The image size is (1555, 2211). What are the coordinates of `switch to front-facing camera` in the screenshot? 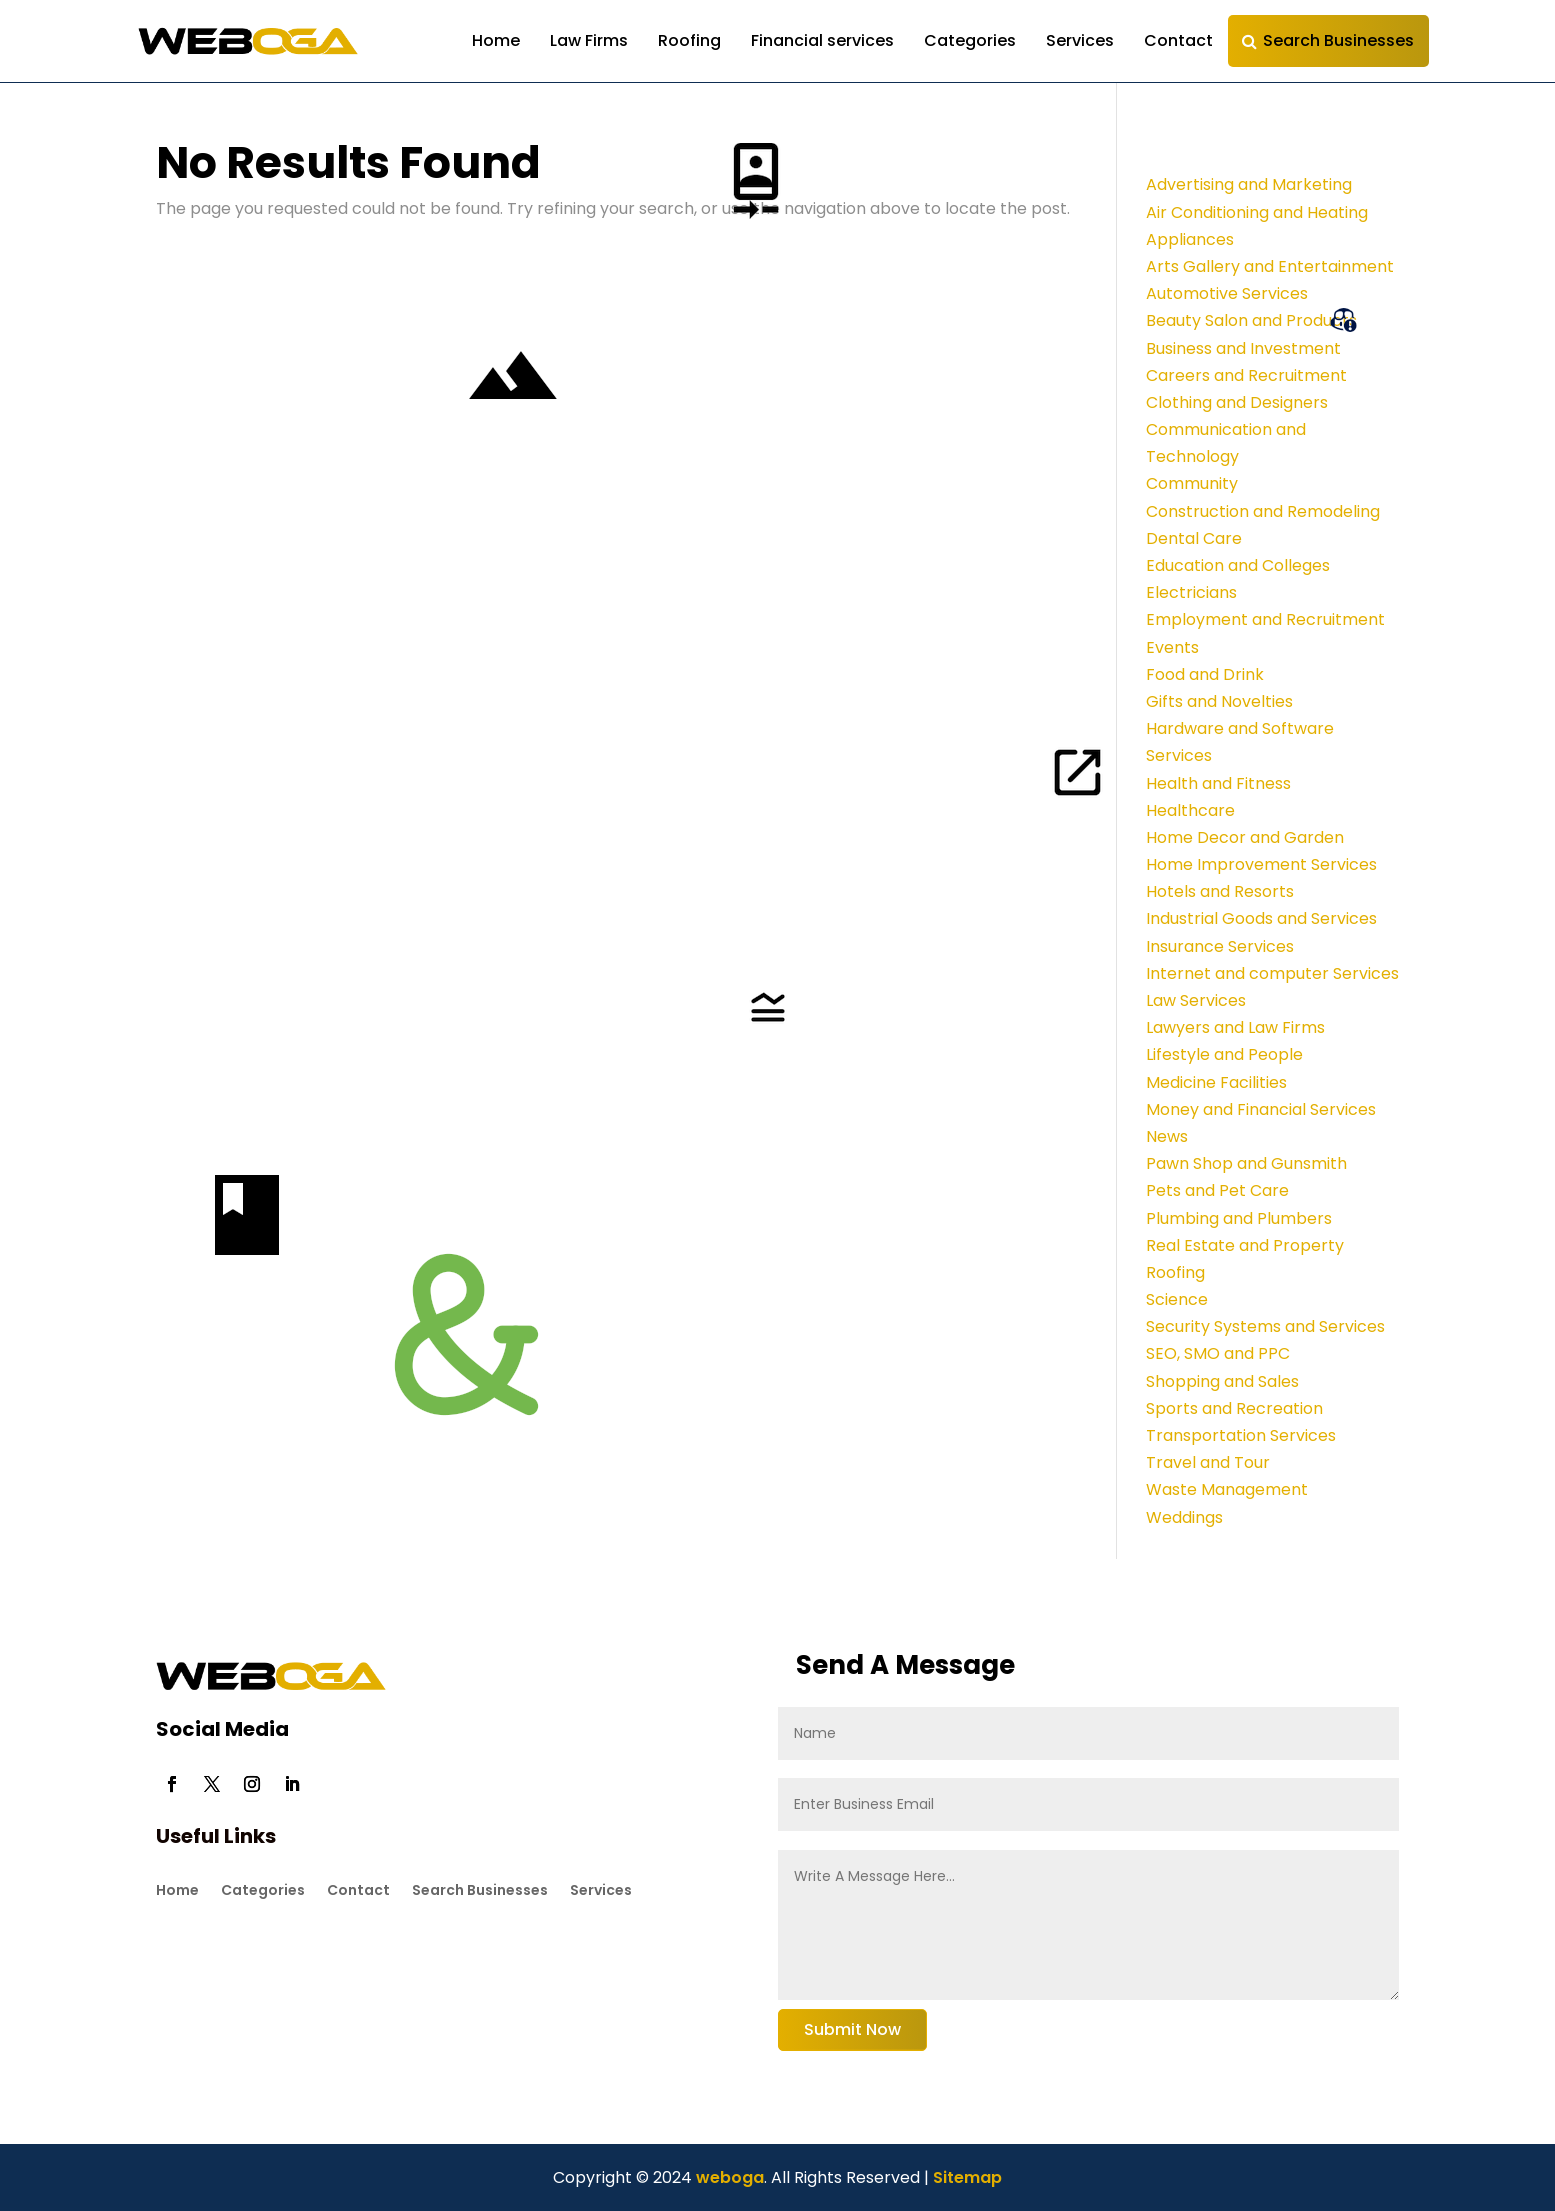 It's located at (756, 181).